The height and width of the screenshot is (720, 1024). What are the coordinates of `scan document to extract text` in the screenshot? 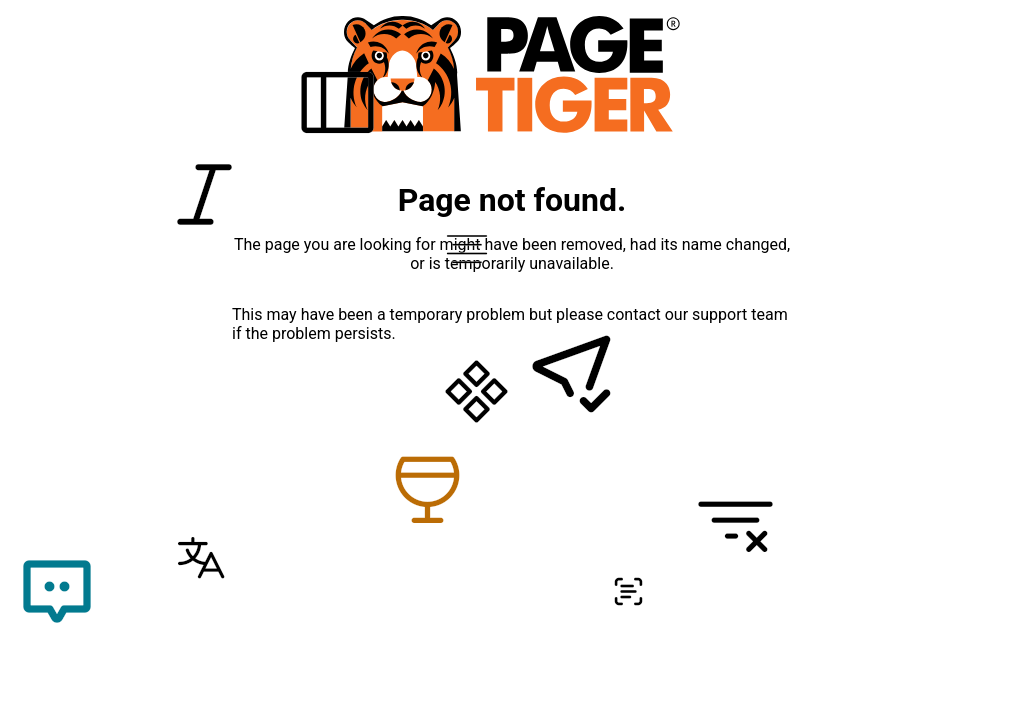 It's located at (628, 591).